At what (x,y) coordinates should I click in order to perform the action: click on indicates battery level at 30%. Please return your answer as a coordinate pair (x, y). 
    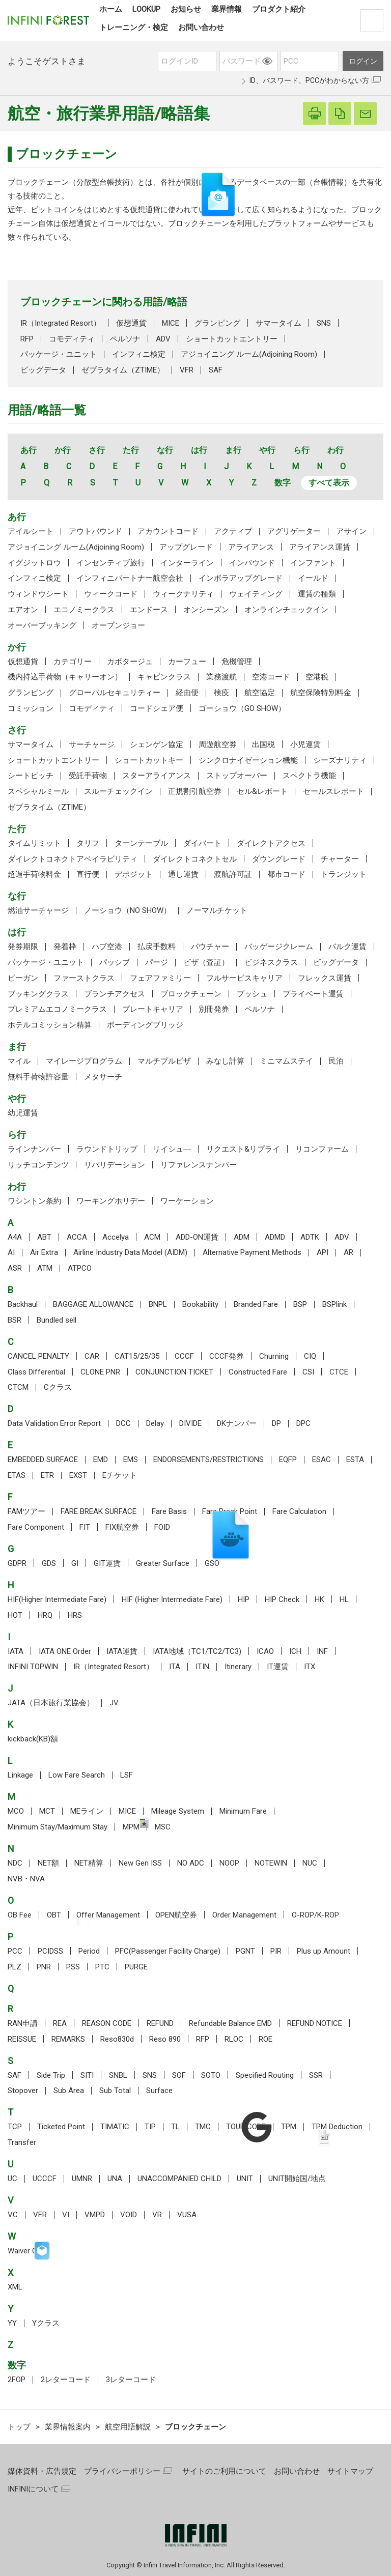
    Looking at the image, I should click on (82, 1923).